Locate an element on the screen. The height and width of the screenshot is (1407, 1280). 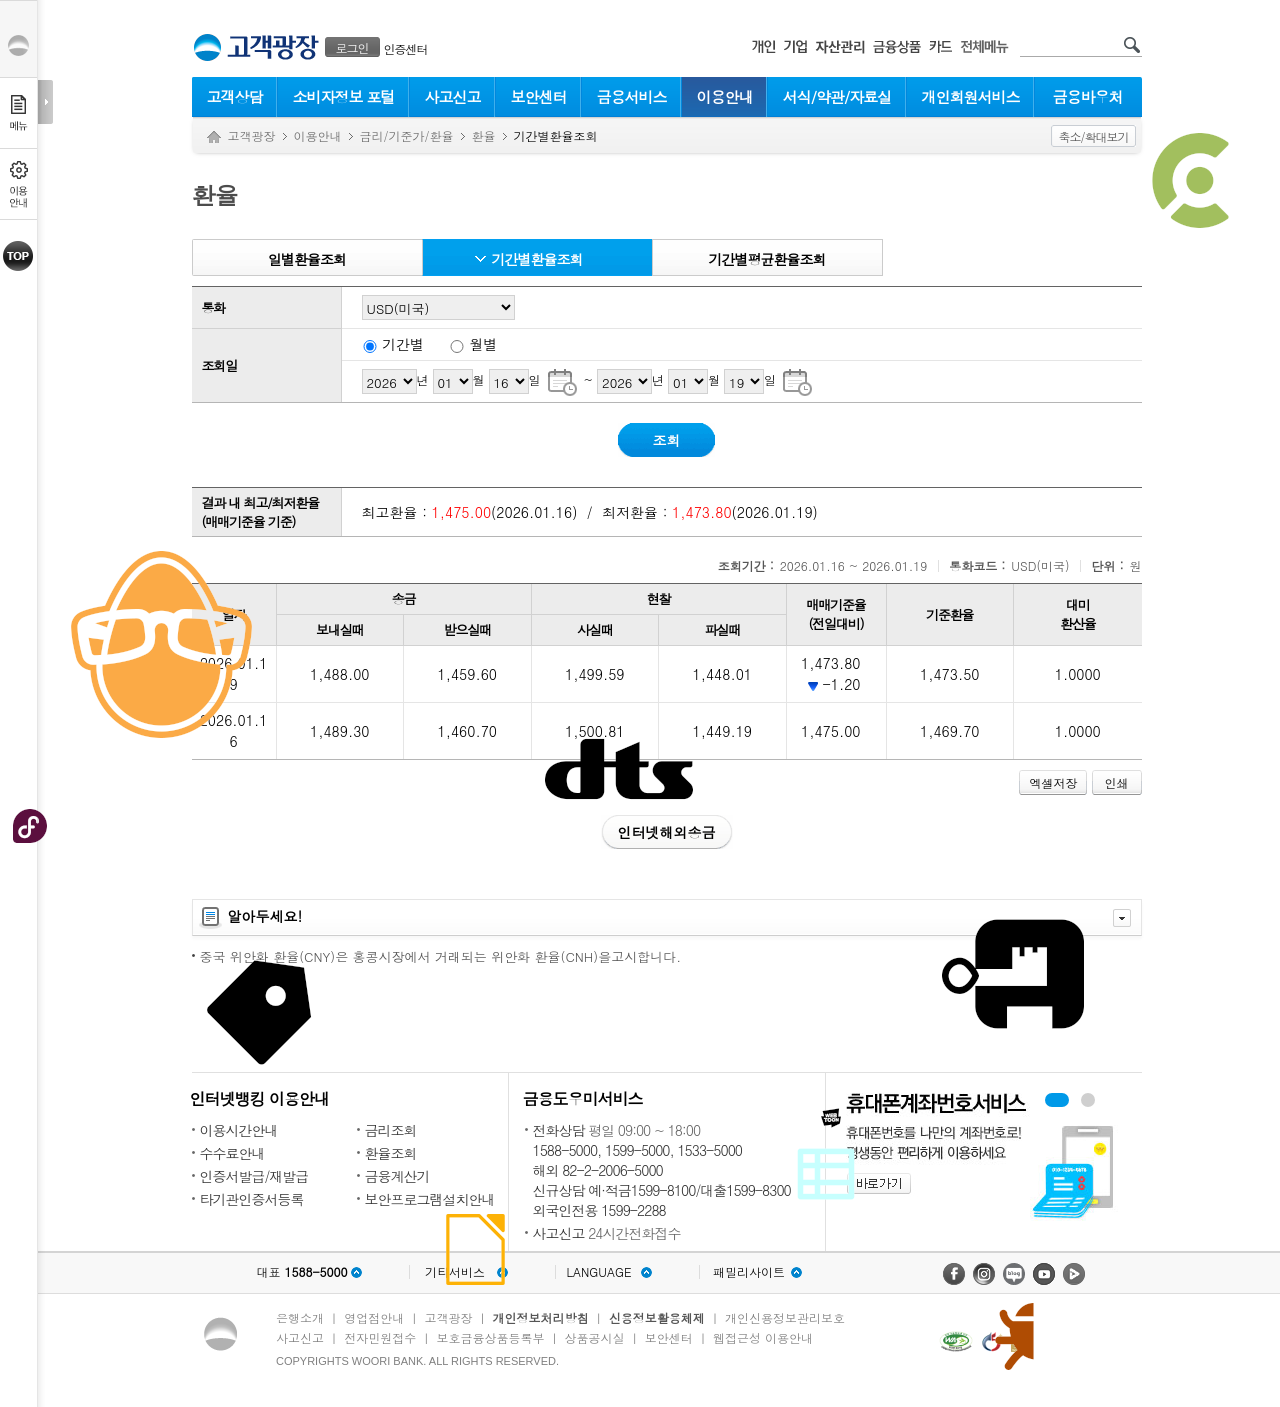
open the Webtoon app is located at coordinates (831, 1118).